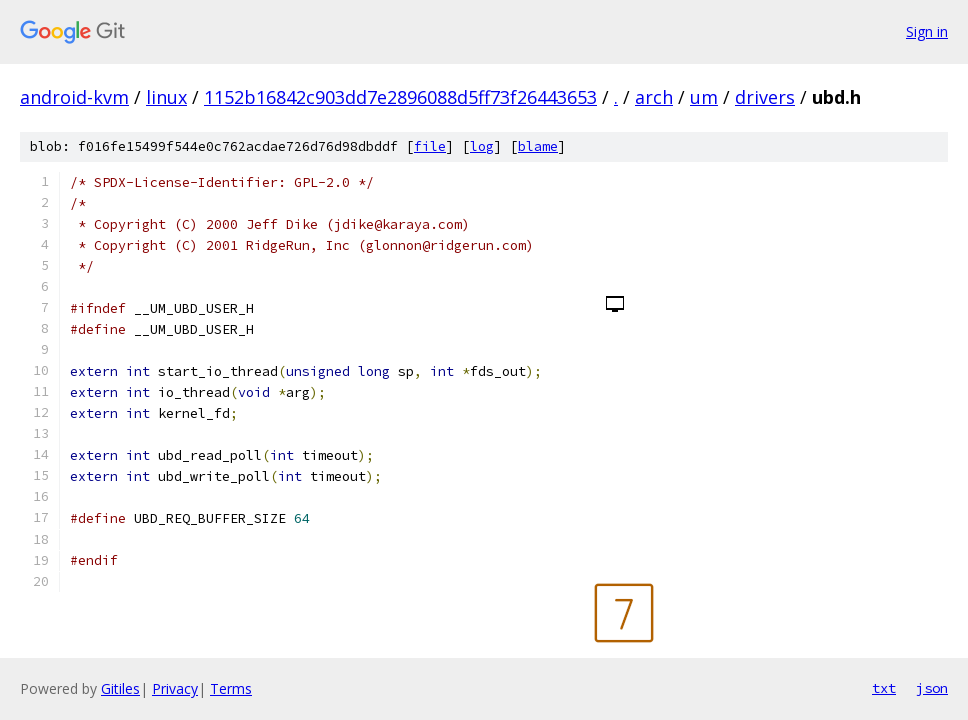  What do you see at coordinates (615, 304) in the screenshot?
I see `access personal video content` at bounding box center [615, 304].